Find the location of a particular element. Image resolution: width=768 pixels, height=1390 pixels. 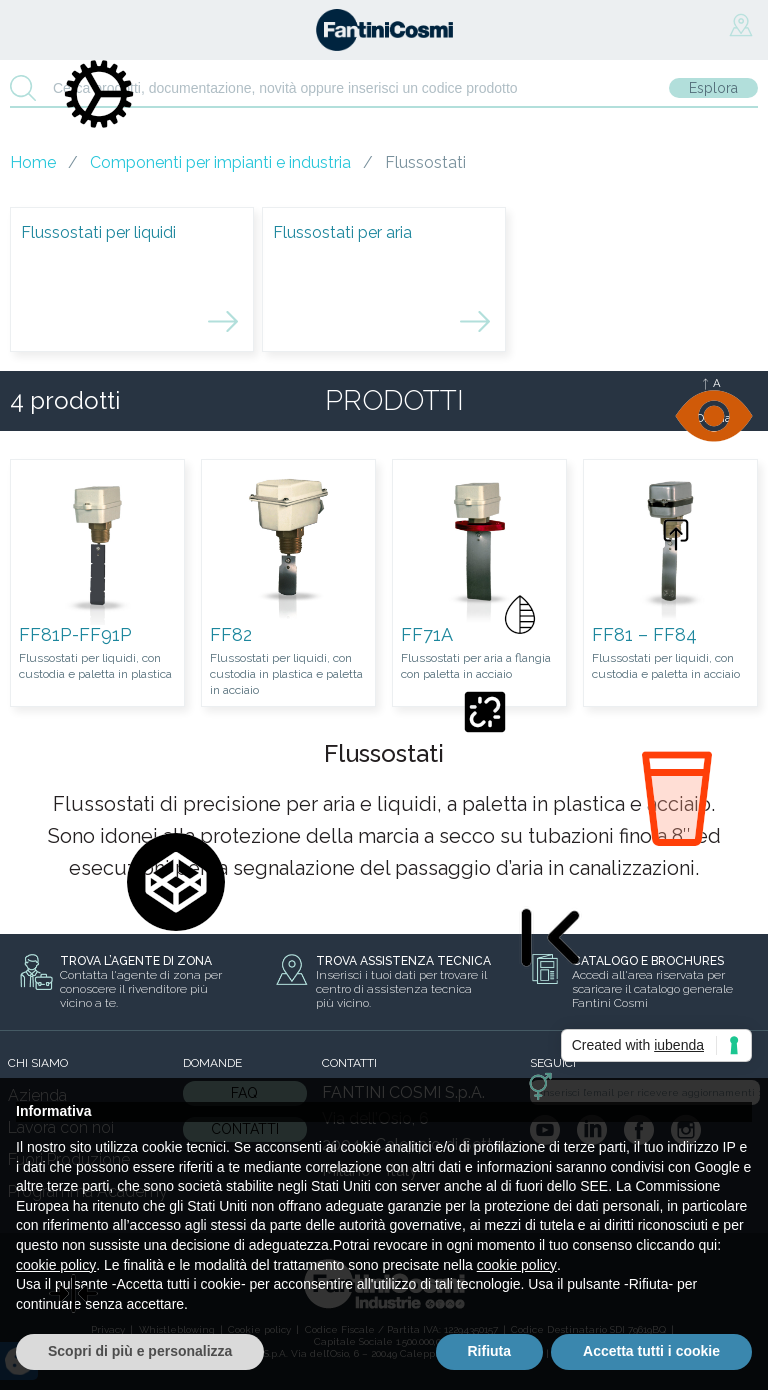

collapse or minimize horizontal spacing is located at coordinates (73, 1293).